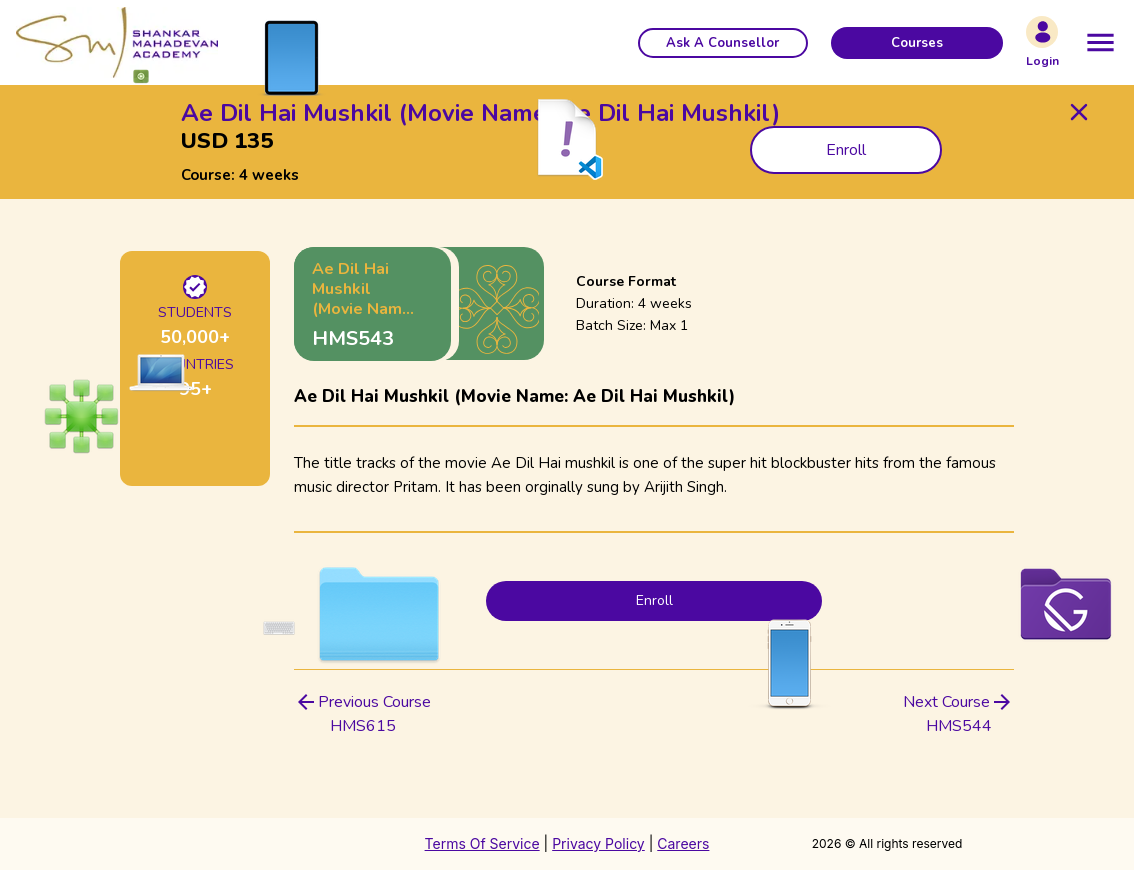  What do you see at coordinates (379, 614) in the screenshot?
I see `open folder to view contents` at bounding box center [379, 614].